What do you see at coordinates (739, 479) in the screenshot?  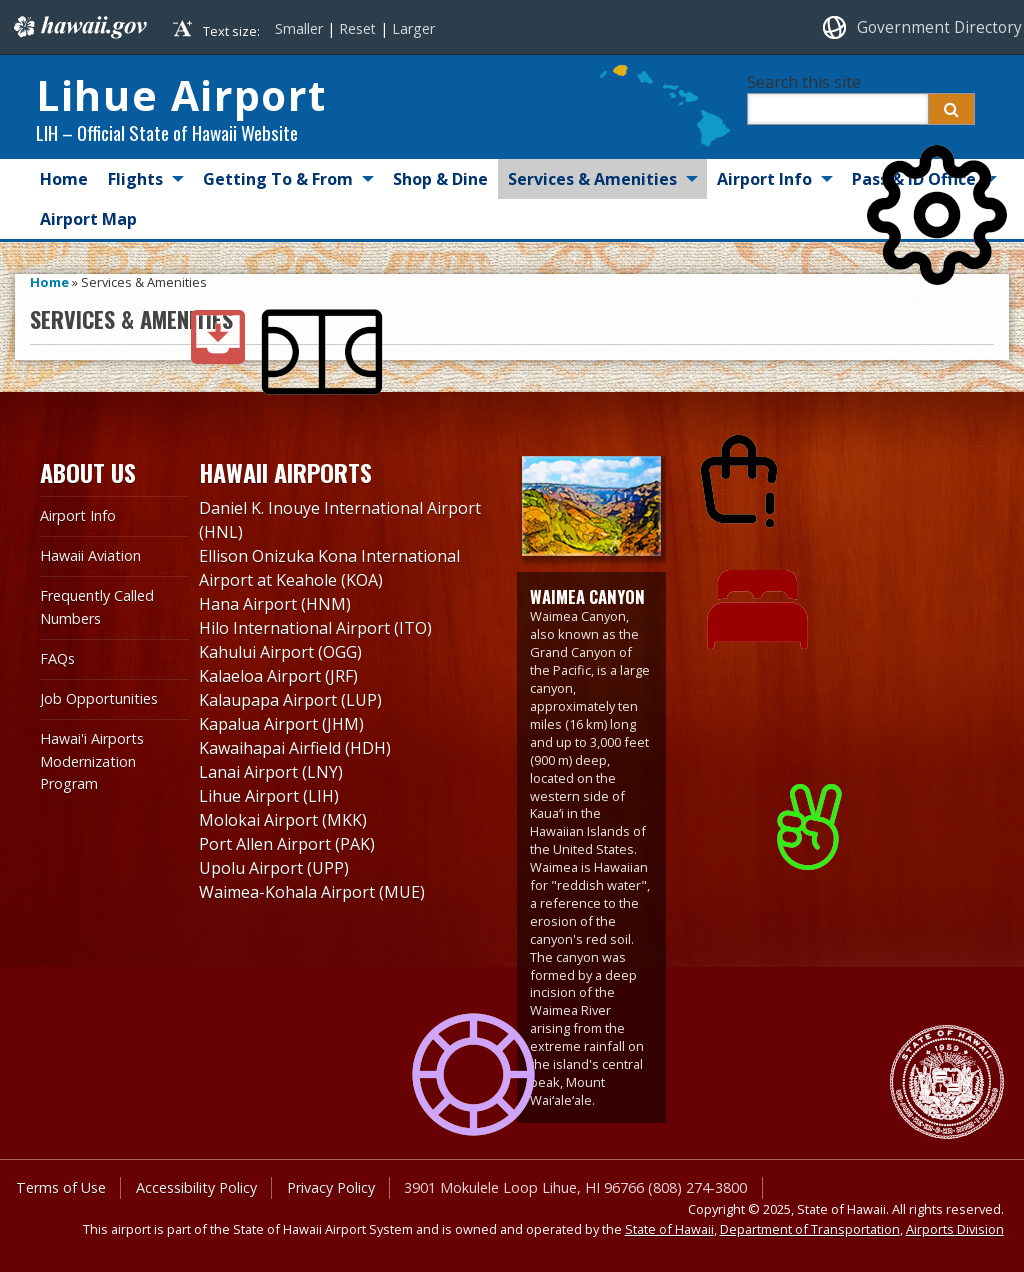 I see `shopping bag requires attention or action` at bounding box center [739, 479].